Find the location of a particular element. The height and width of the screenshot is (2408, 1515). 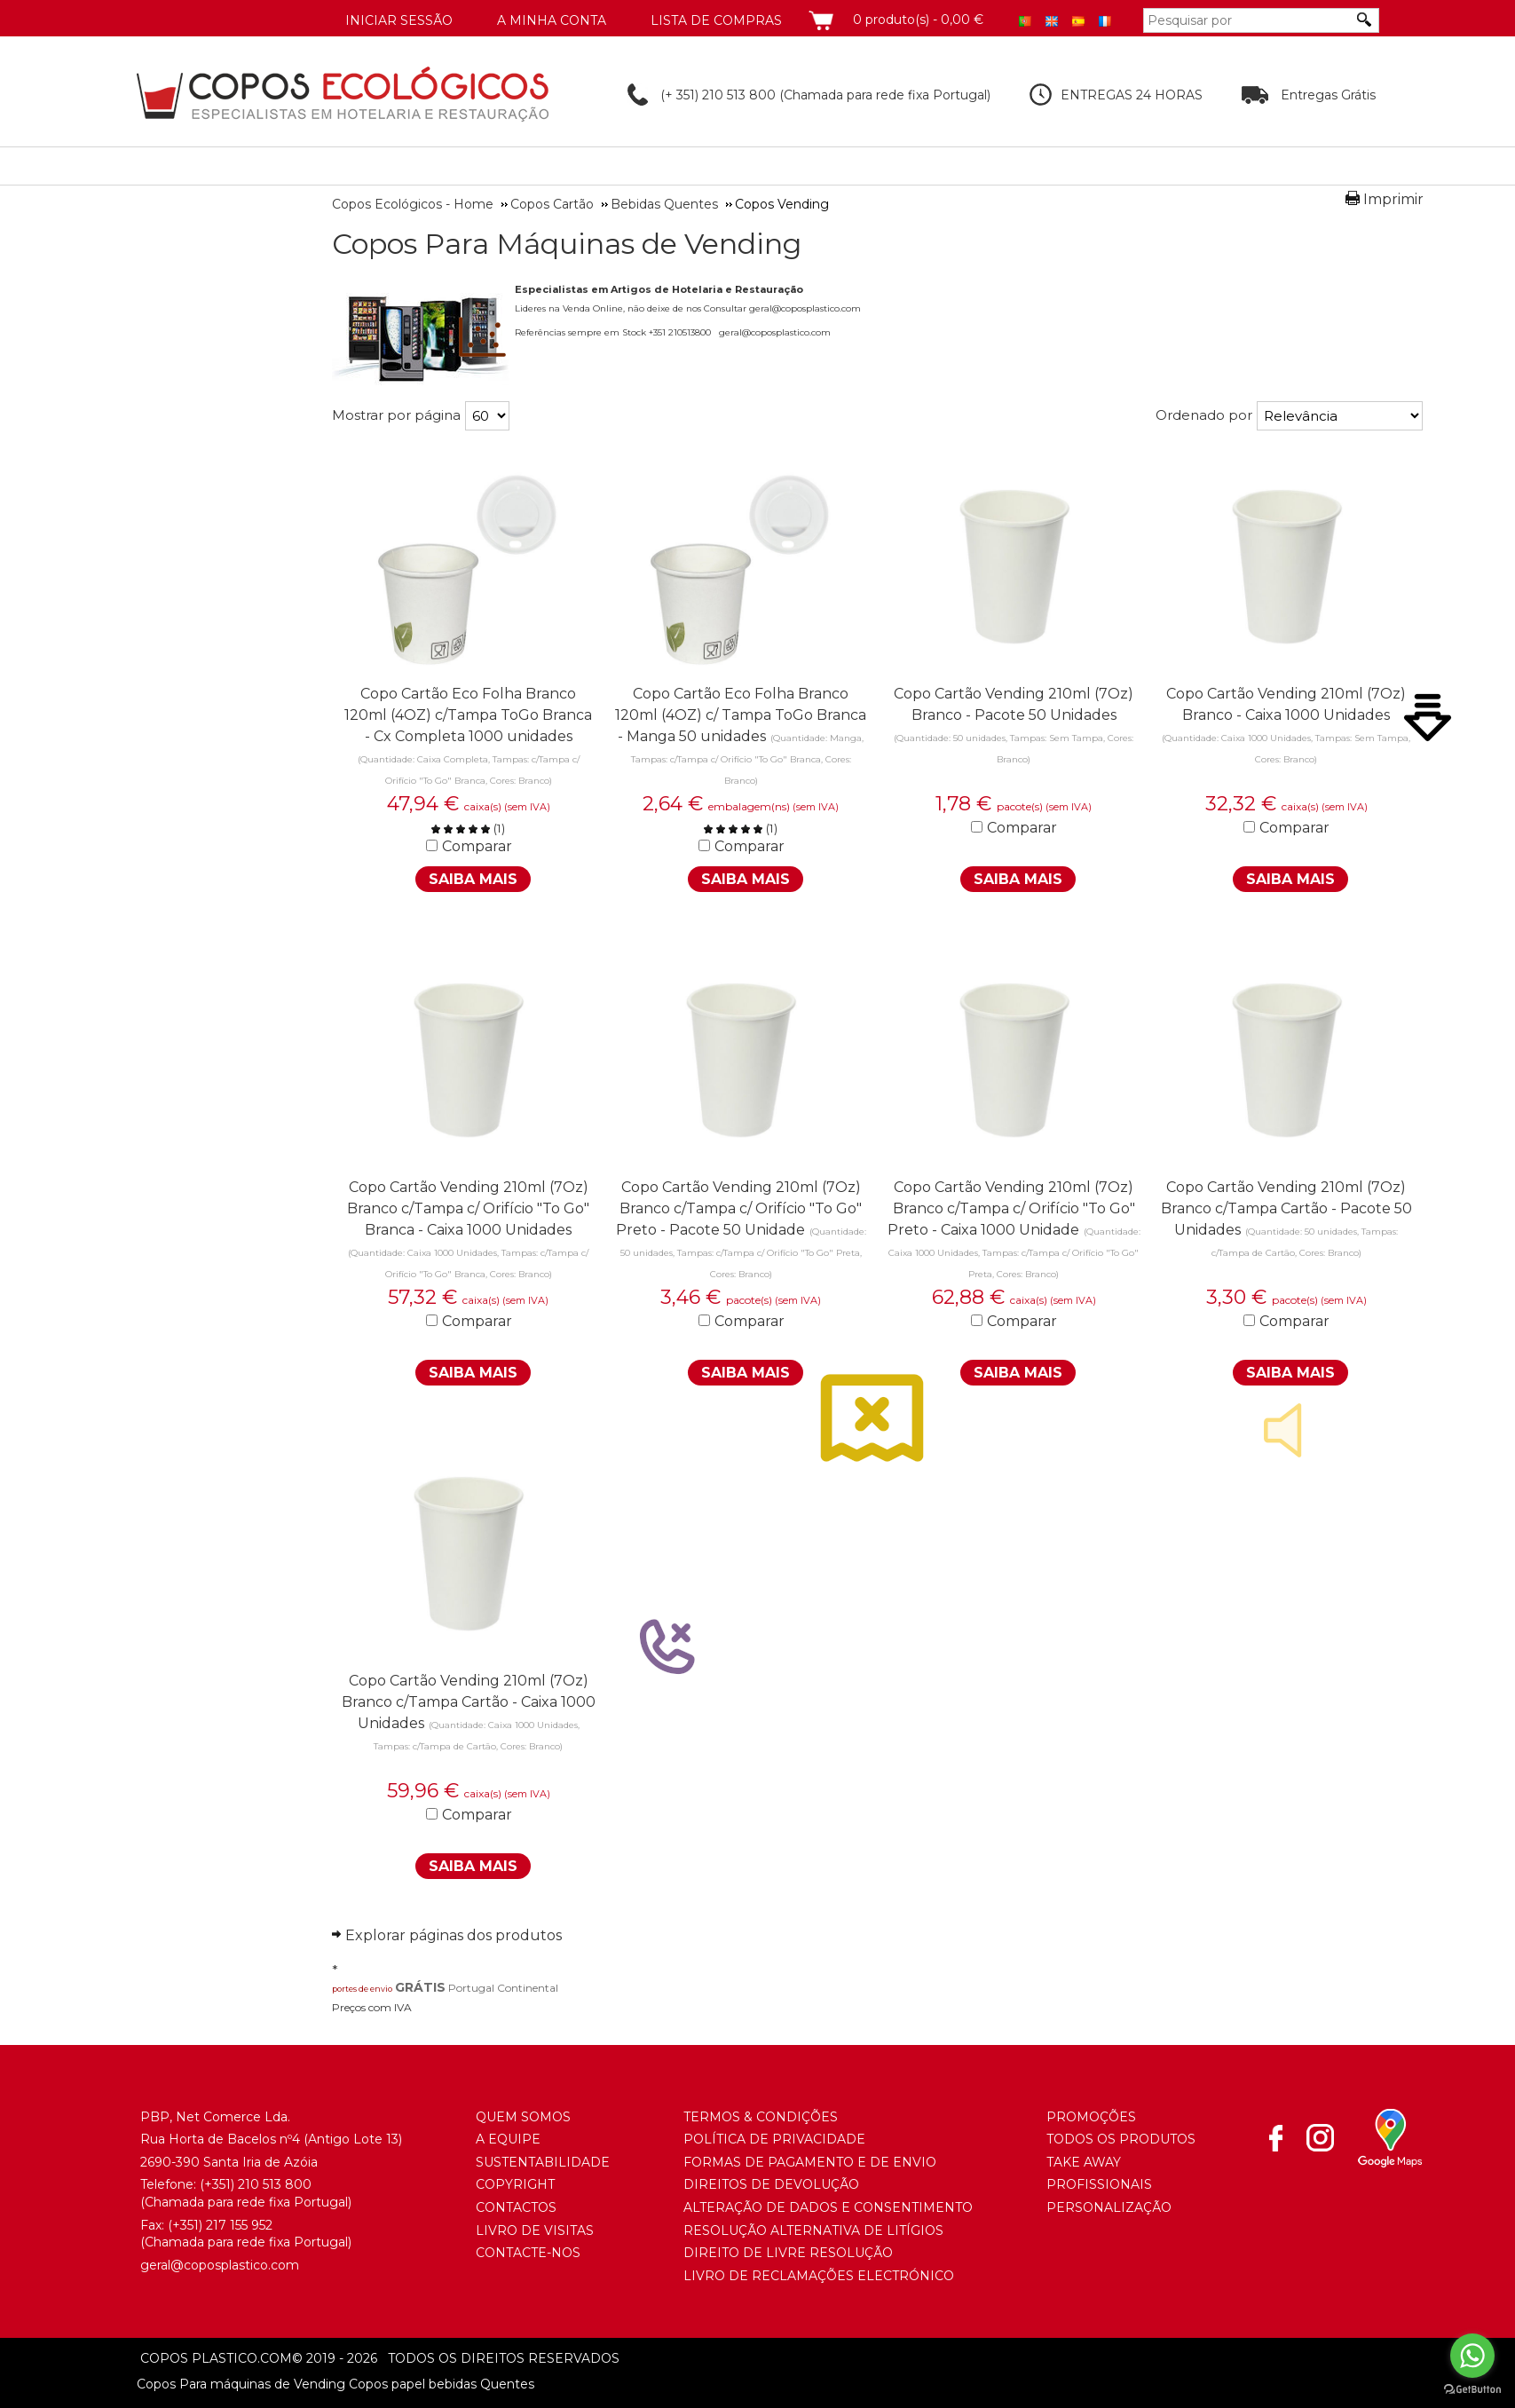

speaker with no volume or sound output is located at coordinates (1290, 1430).